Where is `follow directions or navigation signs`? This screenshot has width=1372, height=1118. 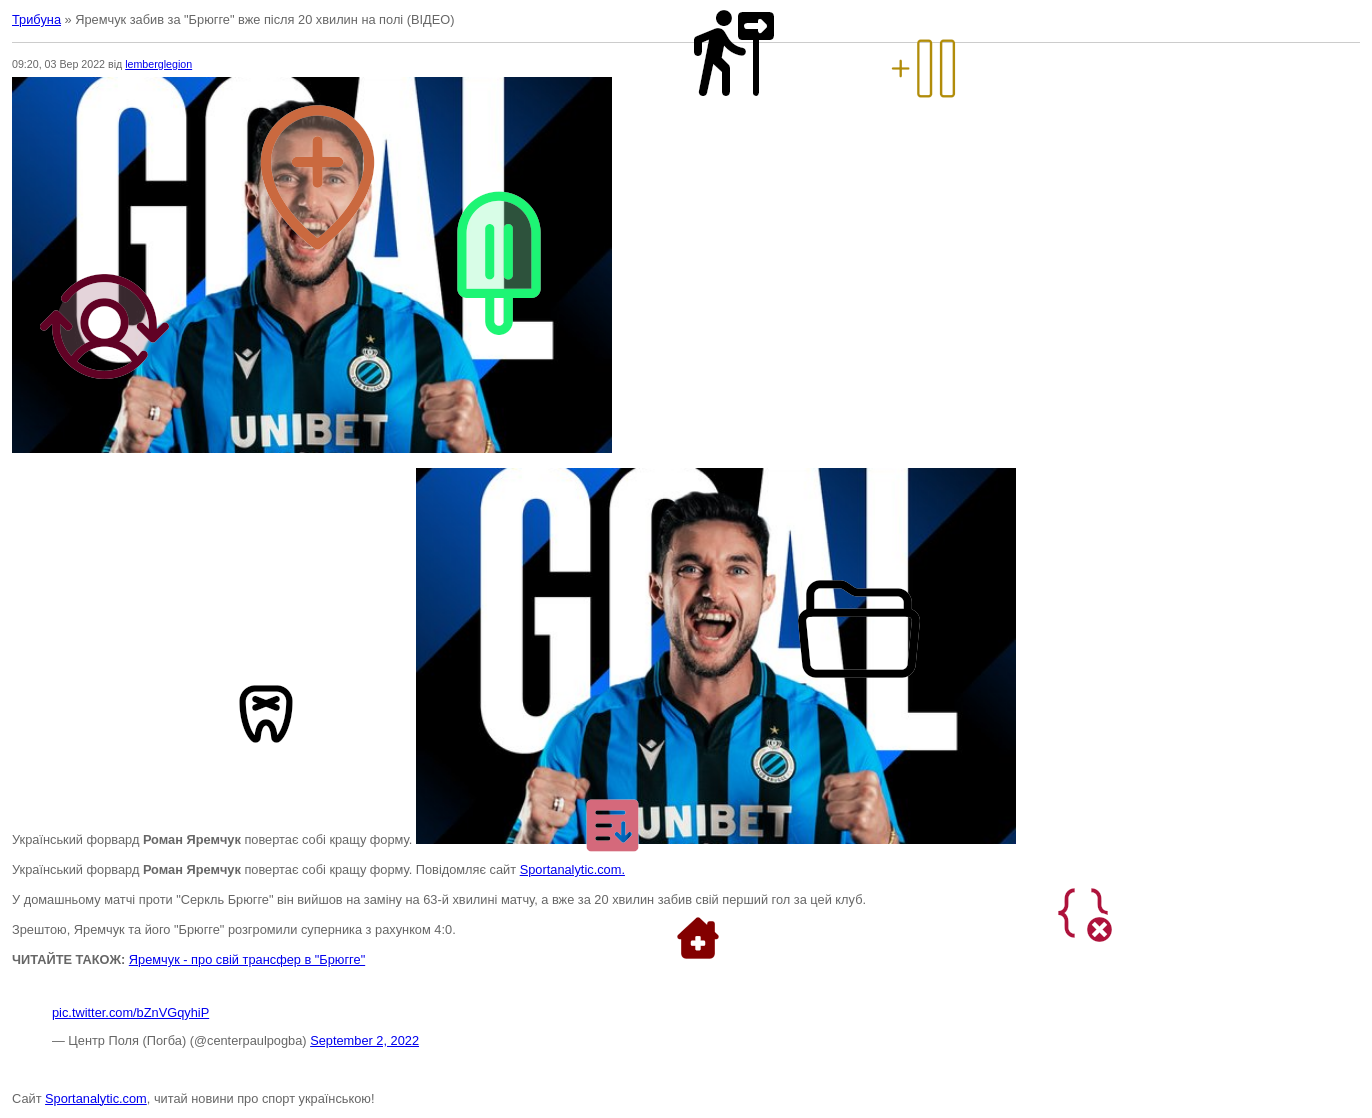 follow directions or navigation signs is located at coordinates (734, 52).